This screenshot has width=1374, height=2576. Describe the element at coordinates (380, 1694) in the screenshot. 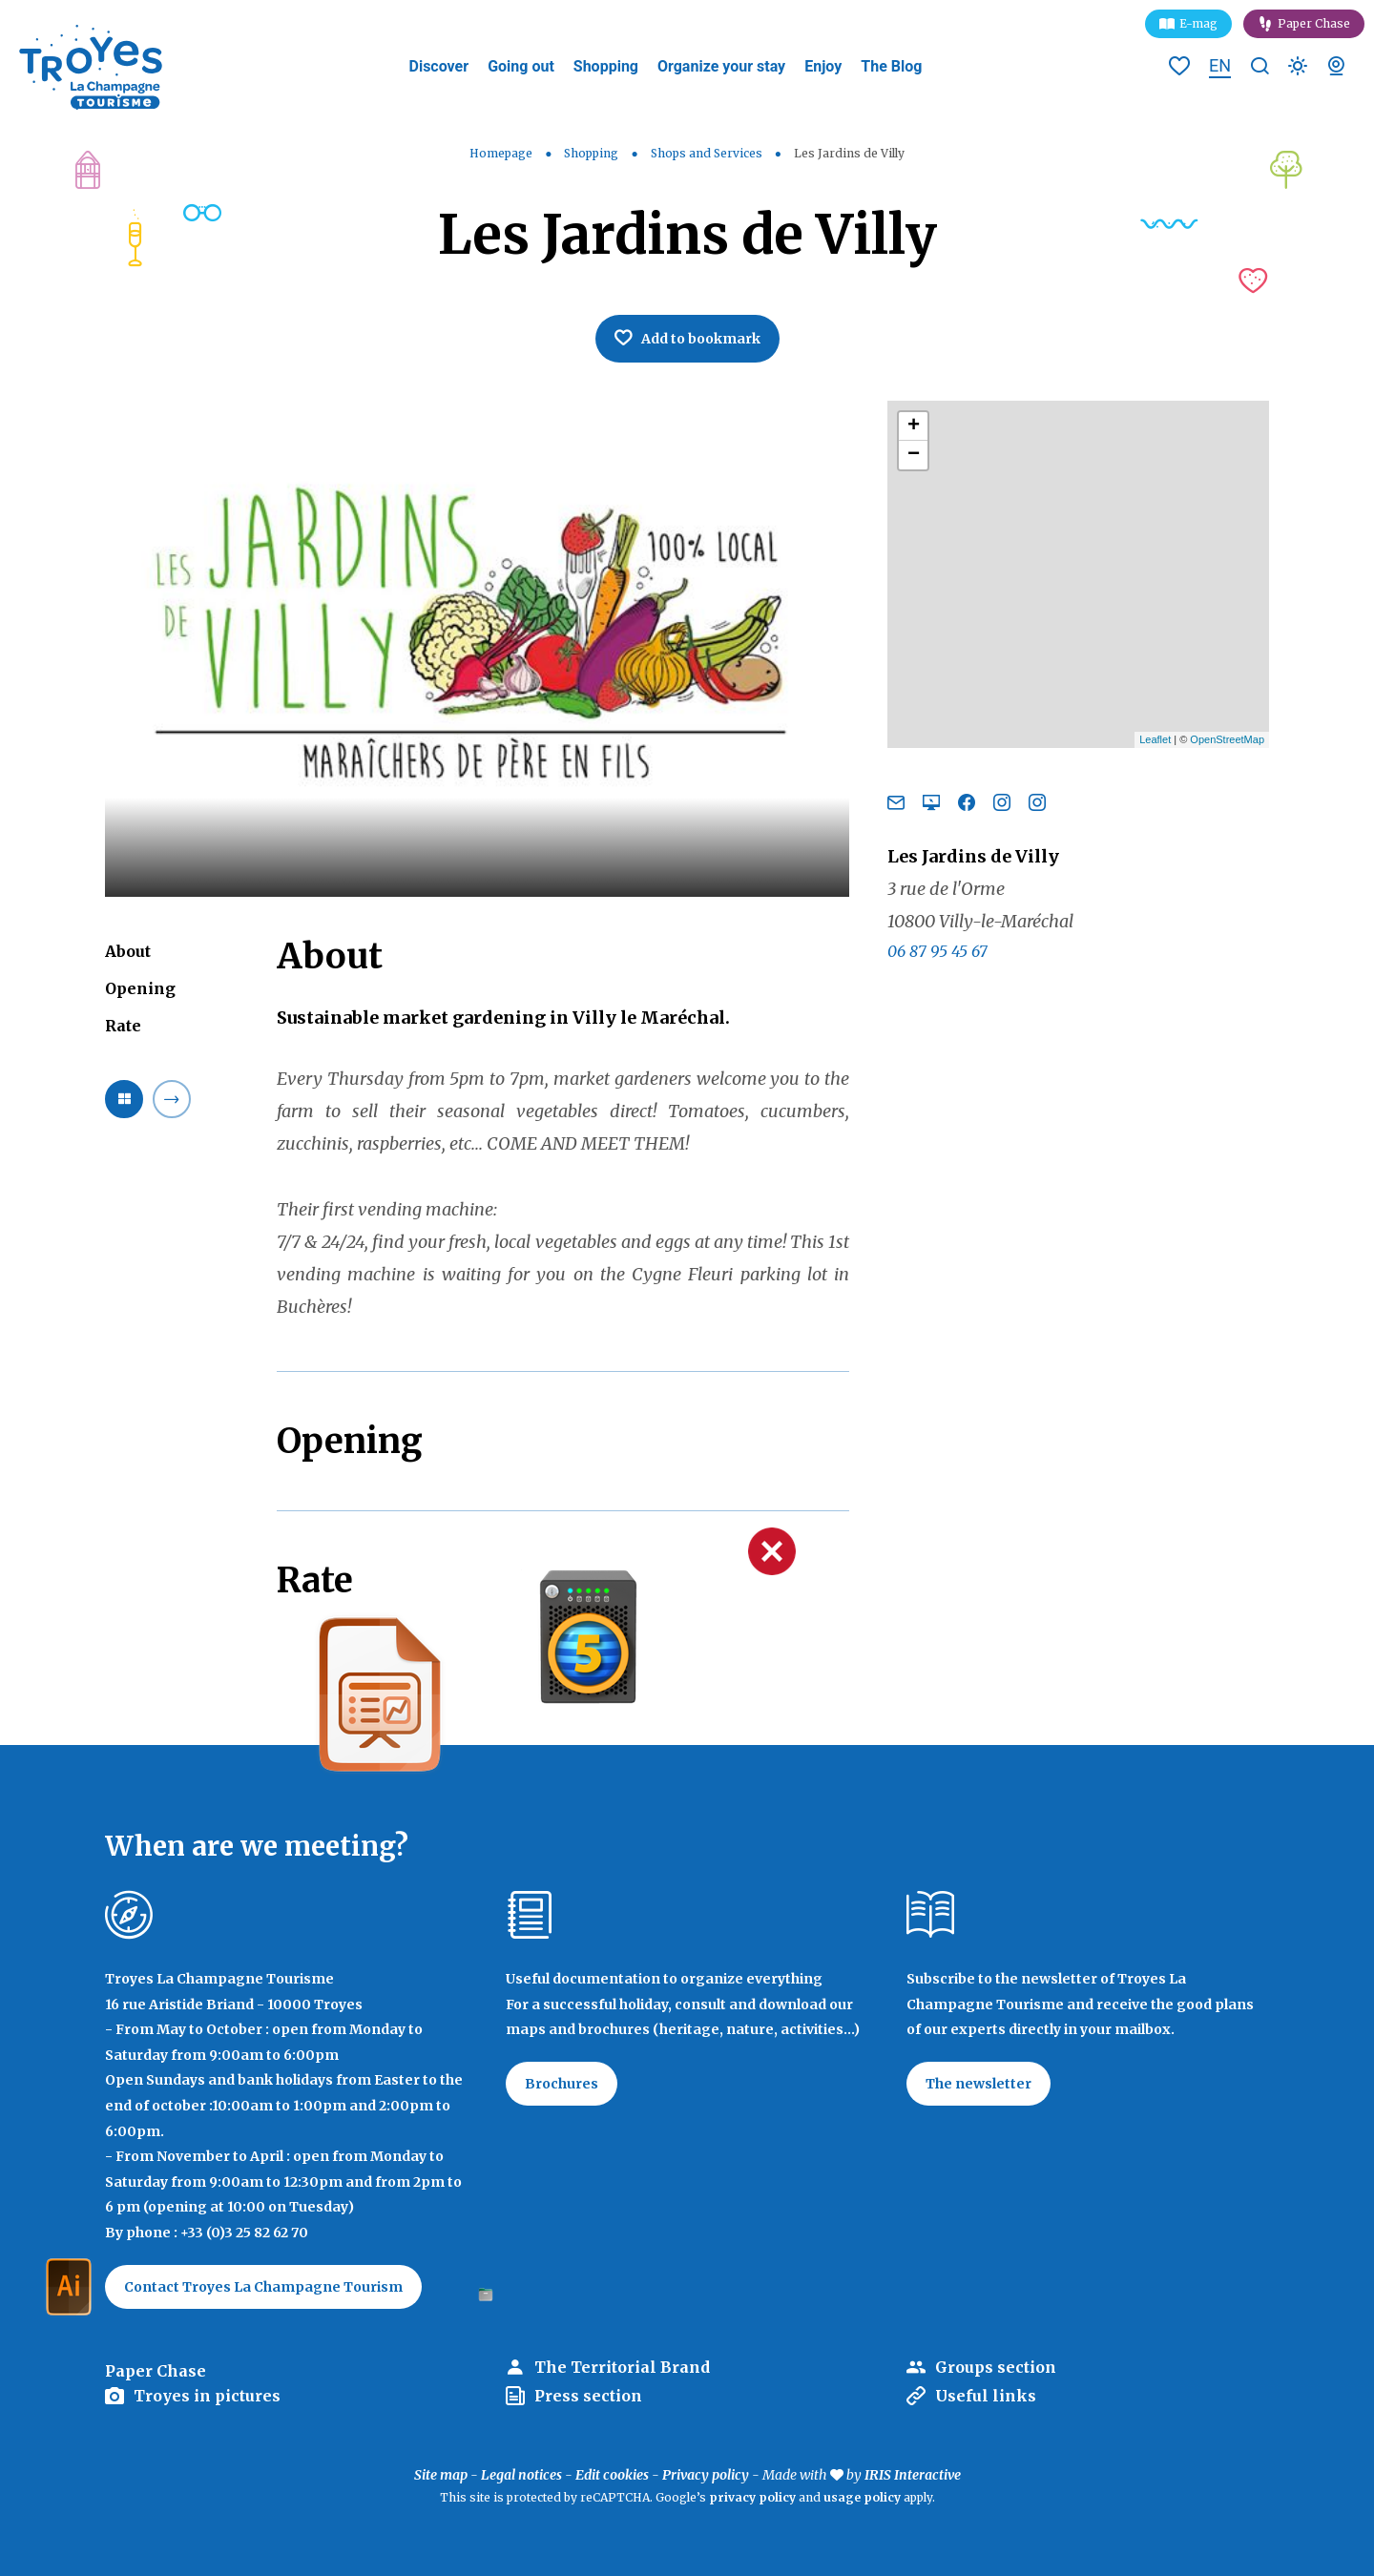

I see `open a presentation file` at that location.